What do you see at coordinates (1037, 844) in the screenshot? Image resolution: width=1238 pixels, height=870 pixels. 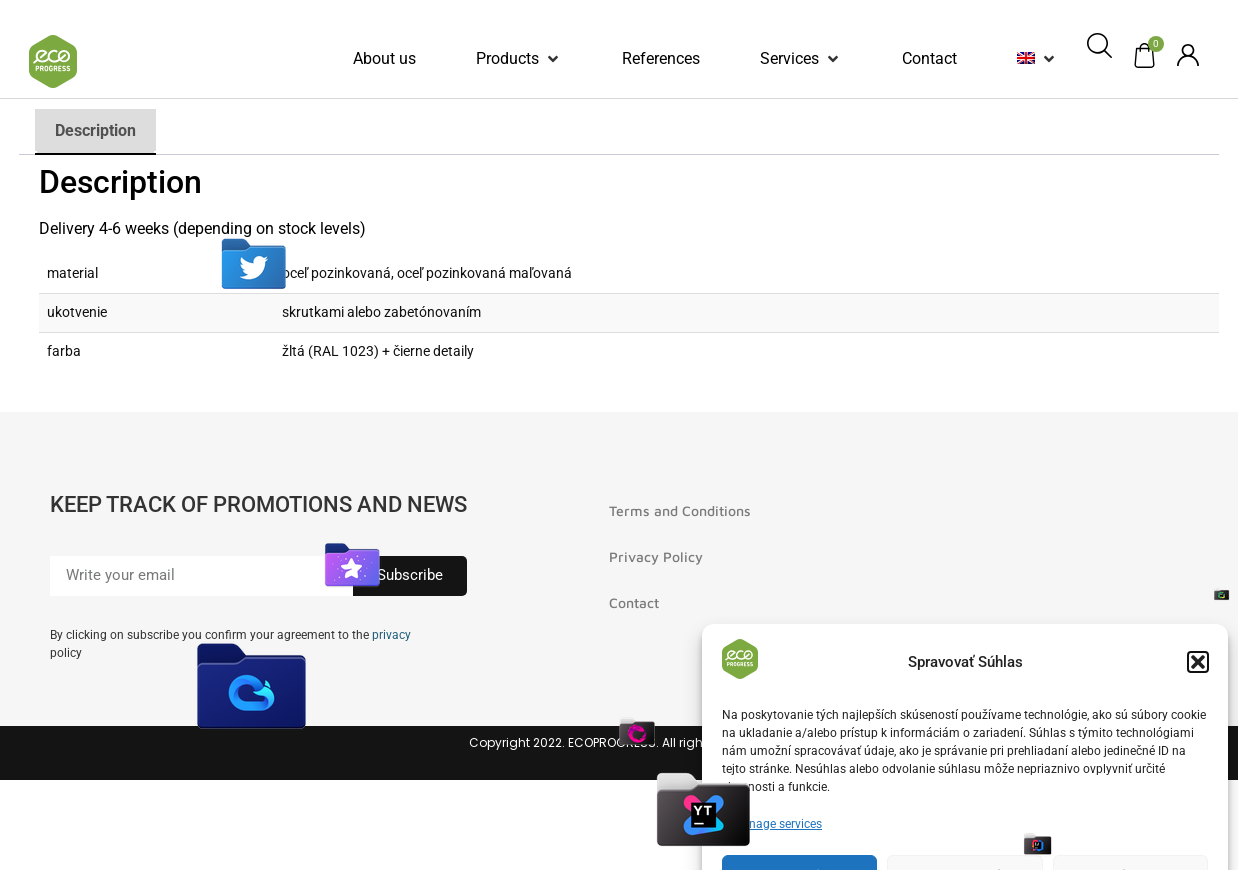 I see `open folder containing IntelliJ IDEA projects` at bounding box center [1037, 844].